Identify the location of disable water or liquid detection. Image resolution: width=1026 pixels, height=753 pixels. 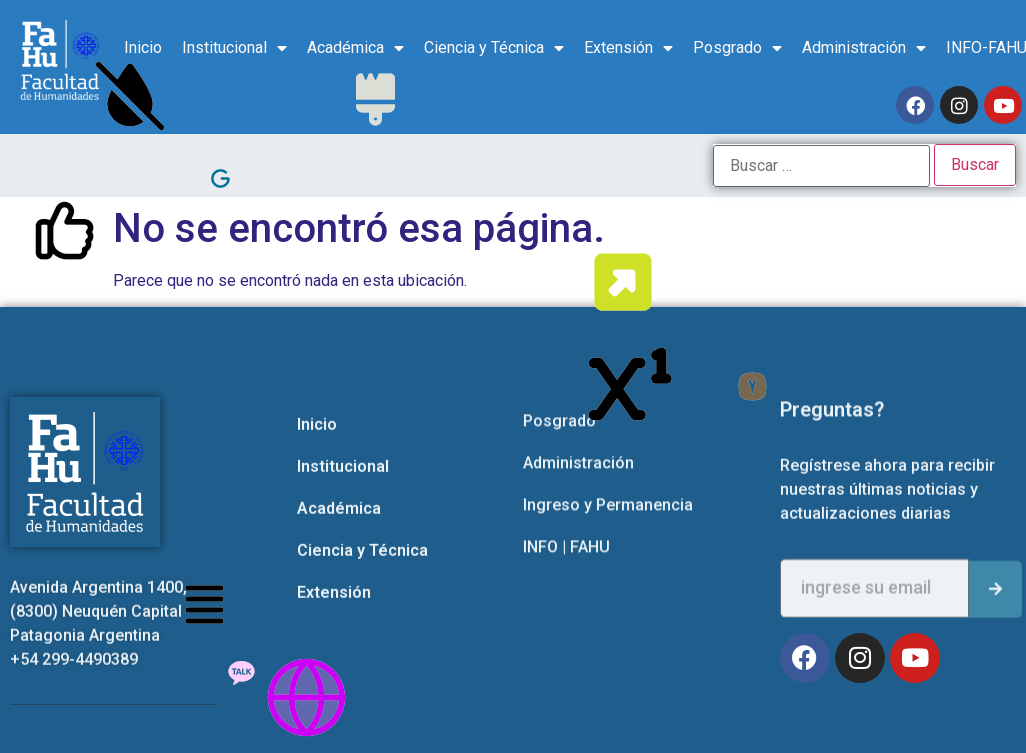
(130, 96).